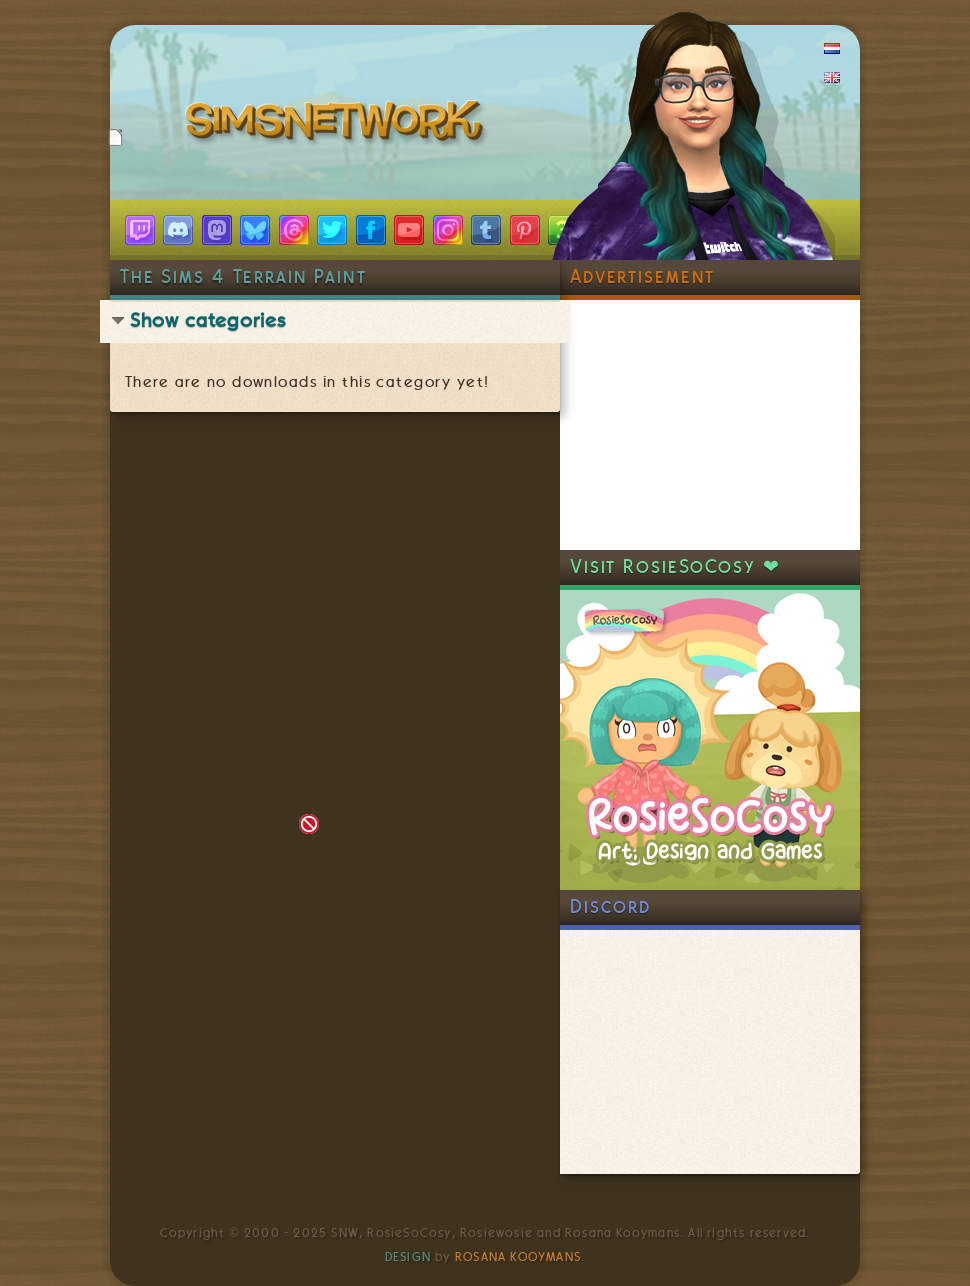 The height and width of the screenshot is (1286, 970). I want to click on open libreoffice start center, so click(115, 137).